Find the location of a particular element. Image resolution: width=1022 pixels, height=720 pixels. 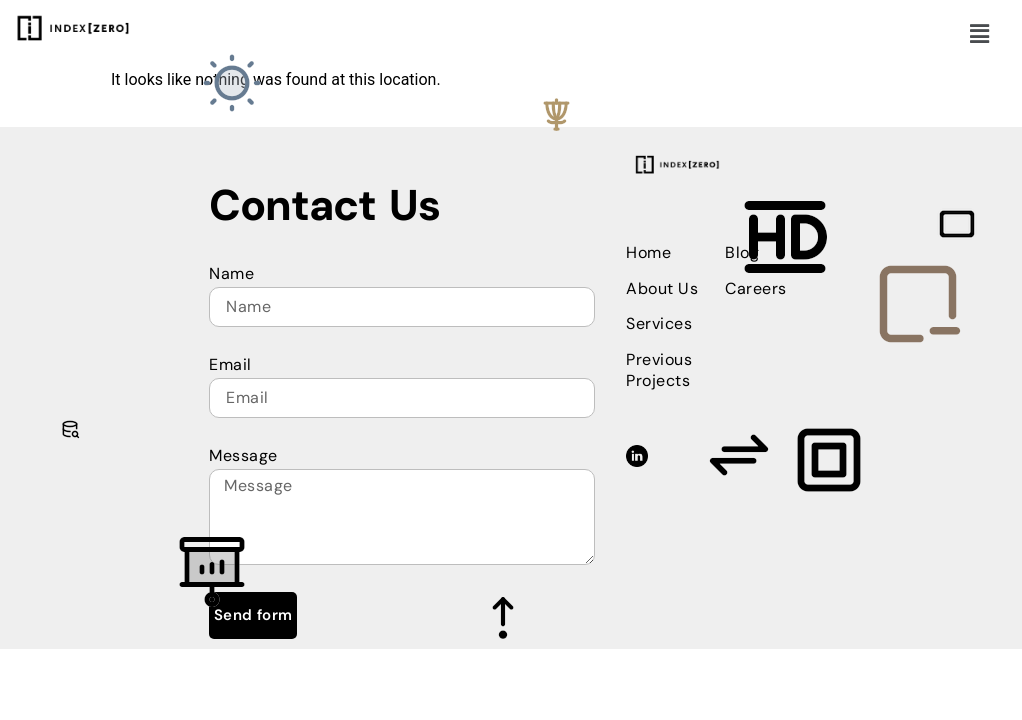

view box model or layout properties is located at coordinates (829, 460).